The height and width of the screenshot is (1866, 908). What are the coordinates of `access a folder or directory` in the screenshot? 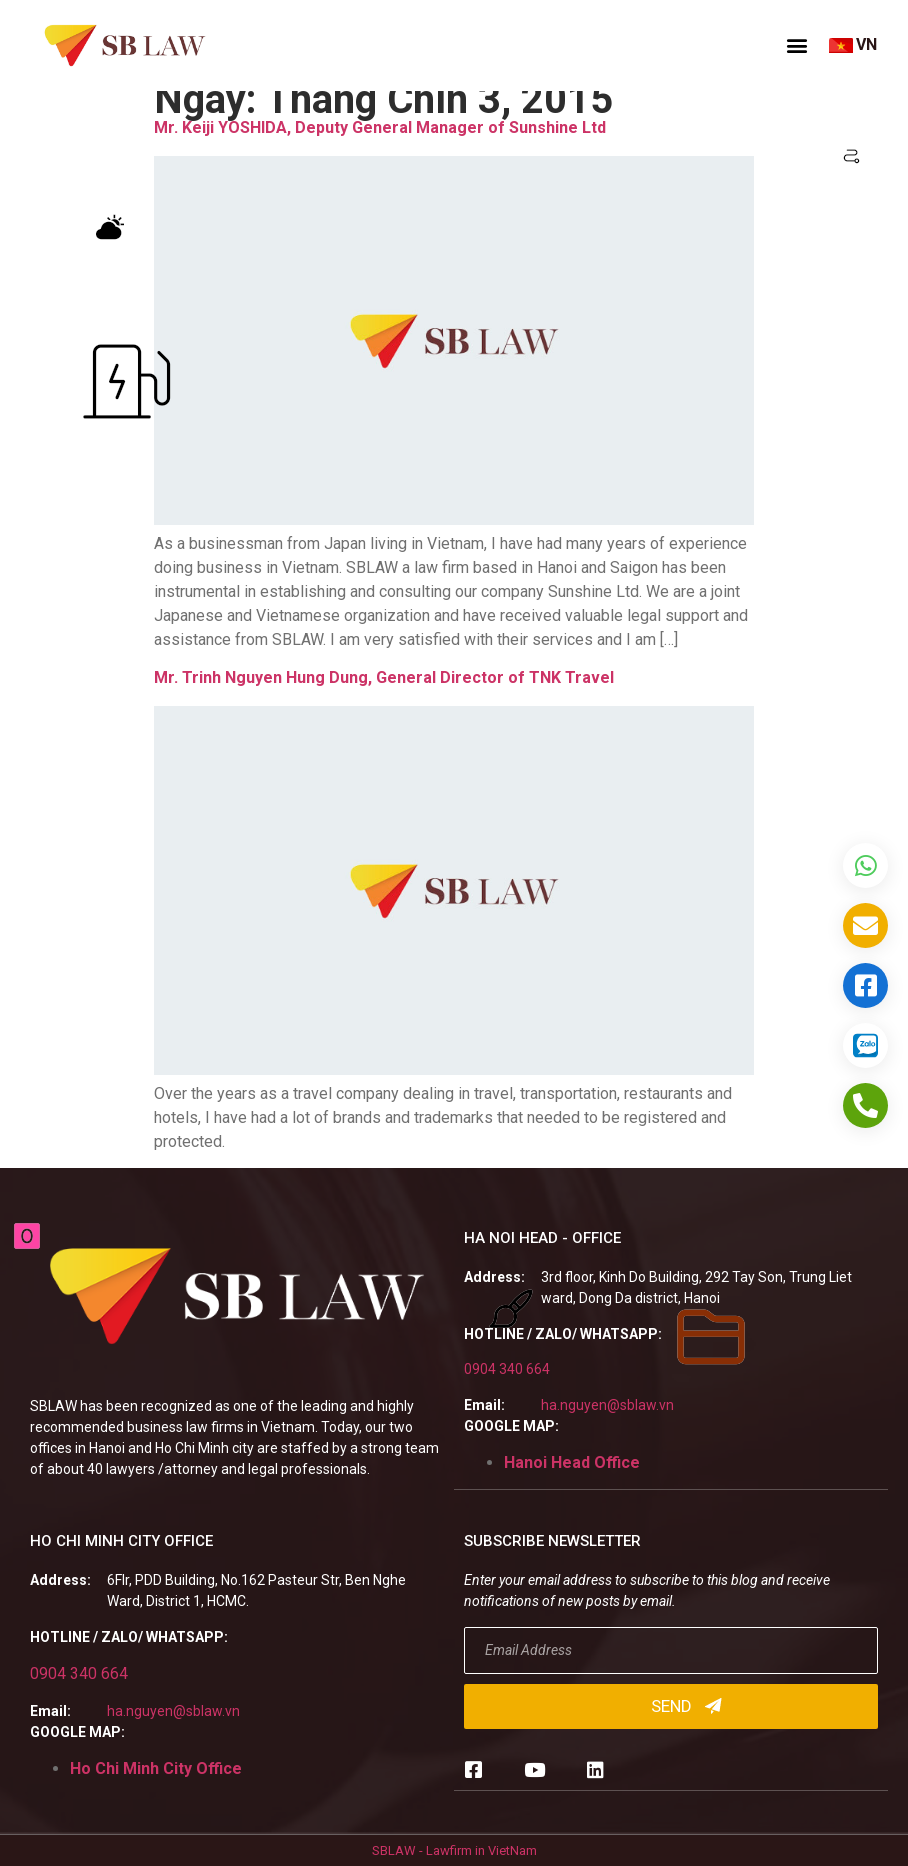 It's located at (711, 1339).